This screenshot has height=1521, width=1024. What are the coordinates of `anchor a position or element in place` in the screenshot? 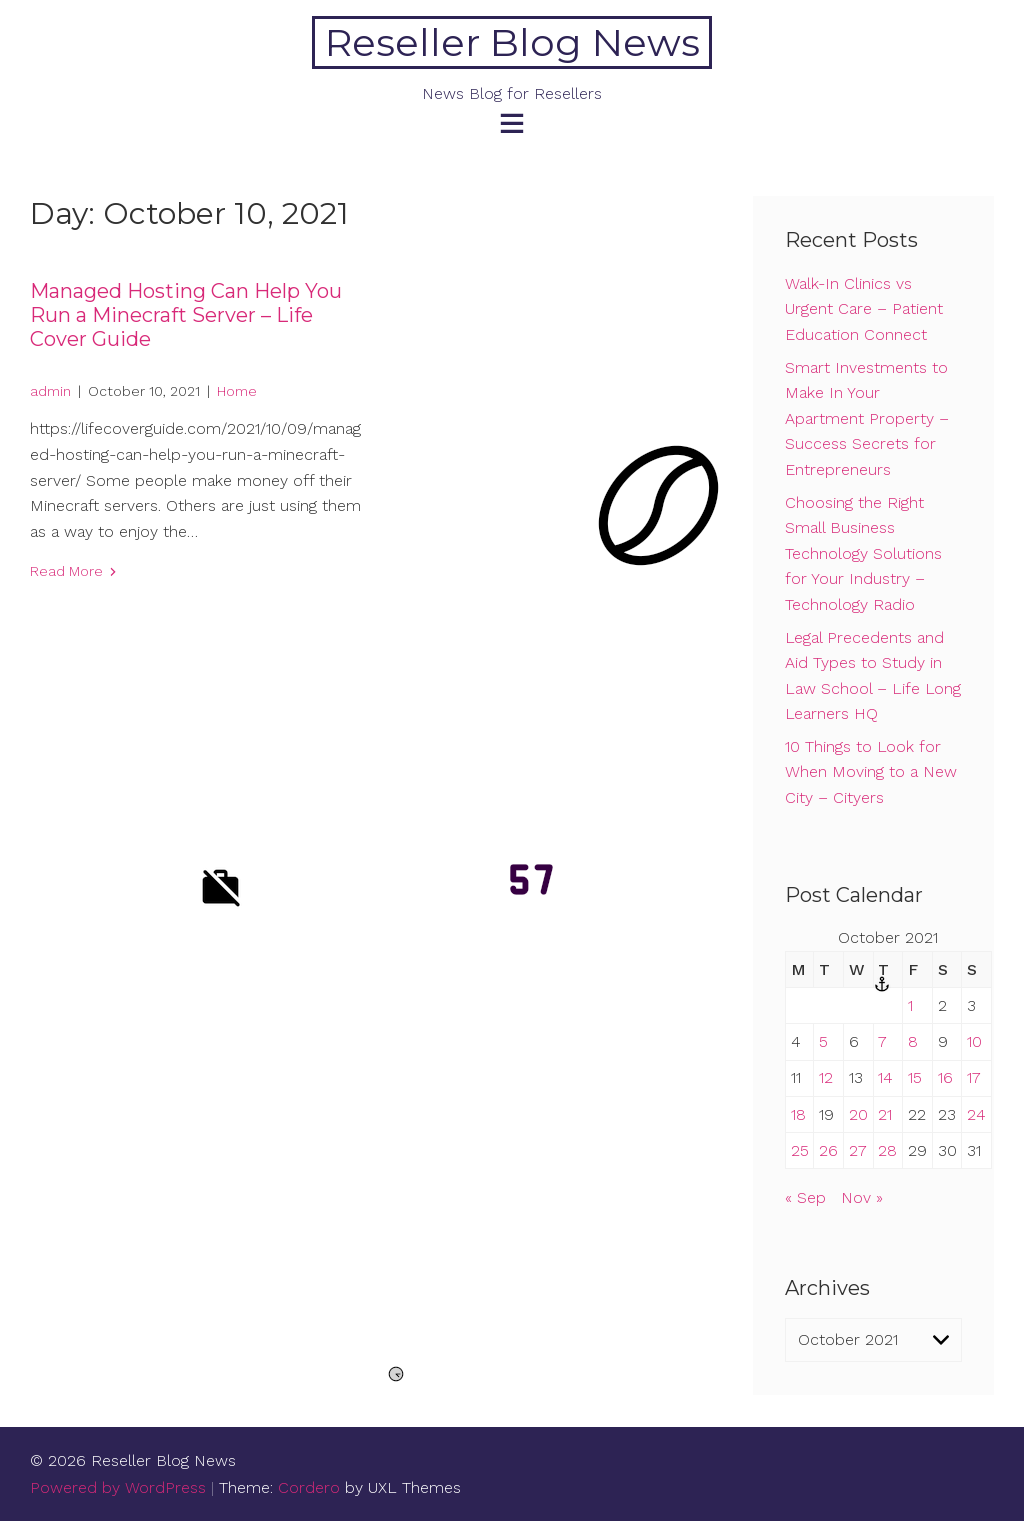 It's located at (882, 984).